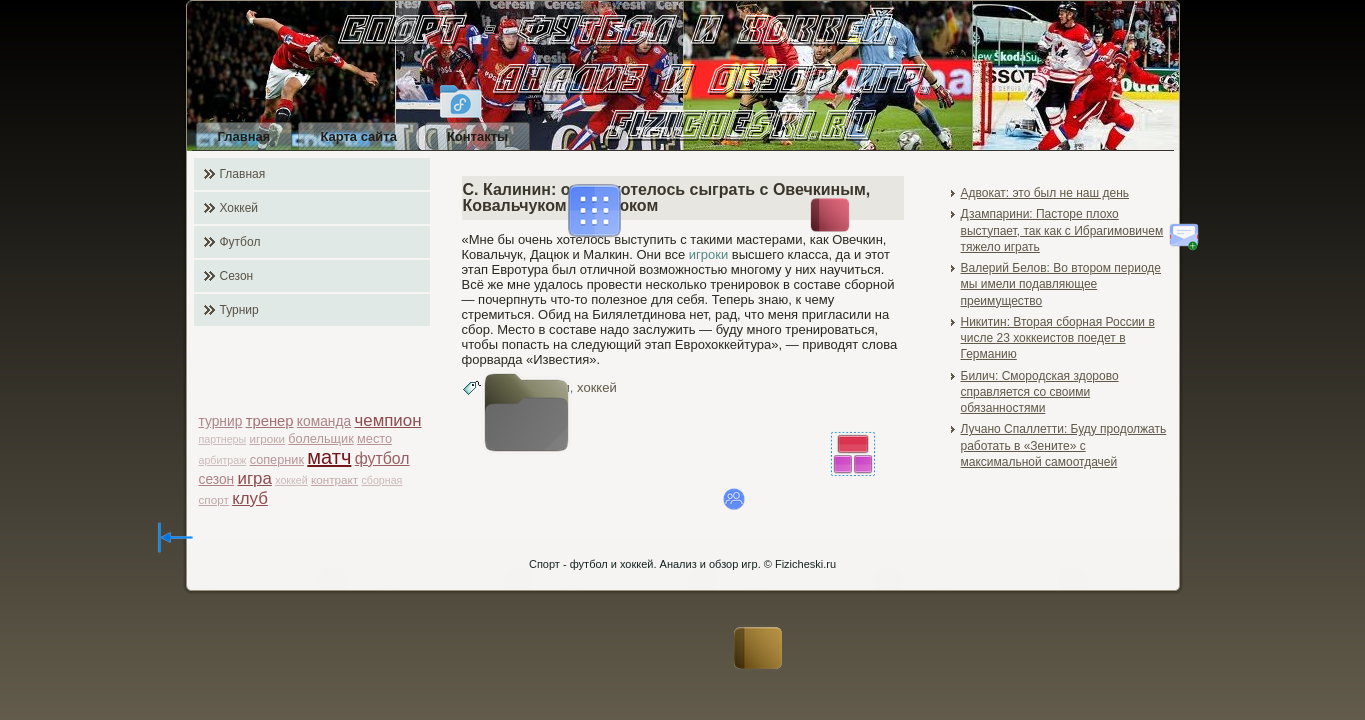 Image resolution: width=1365 pixels, height=720 pixels. Describe the element at coordinates (1184, 235) in the screenshot. I see `compose a new email message` at that location.